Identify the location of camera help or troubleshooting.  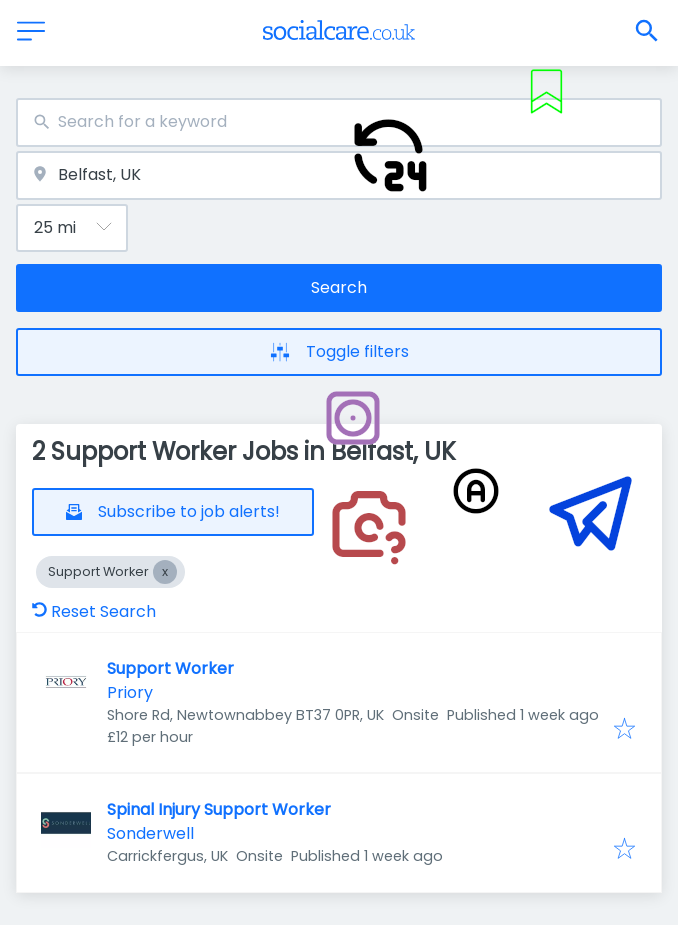
(369, 524).